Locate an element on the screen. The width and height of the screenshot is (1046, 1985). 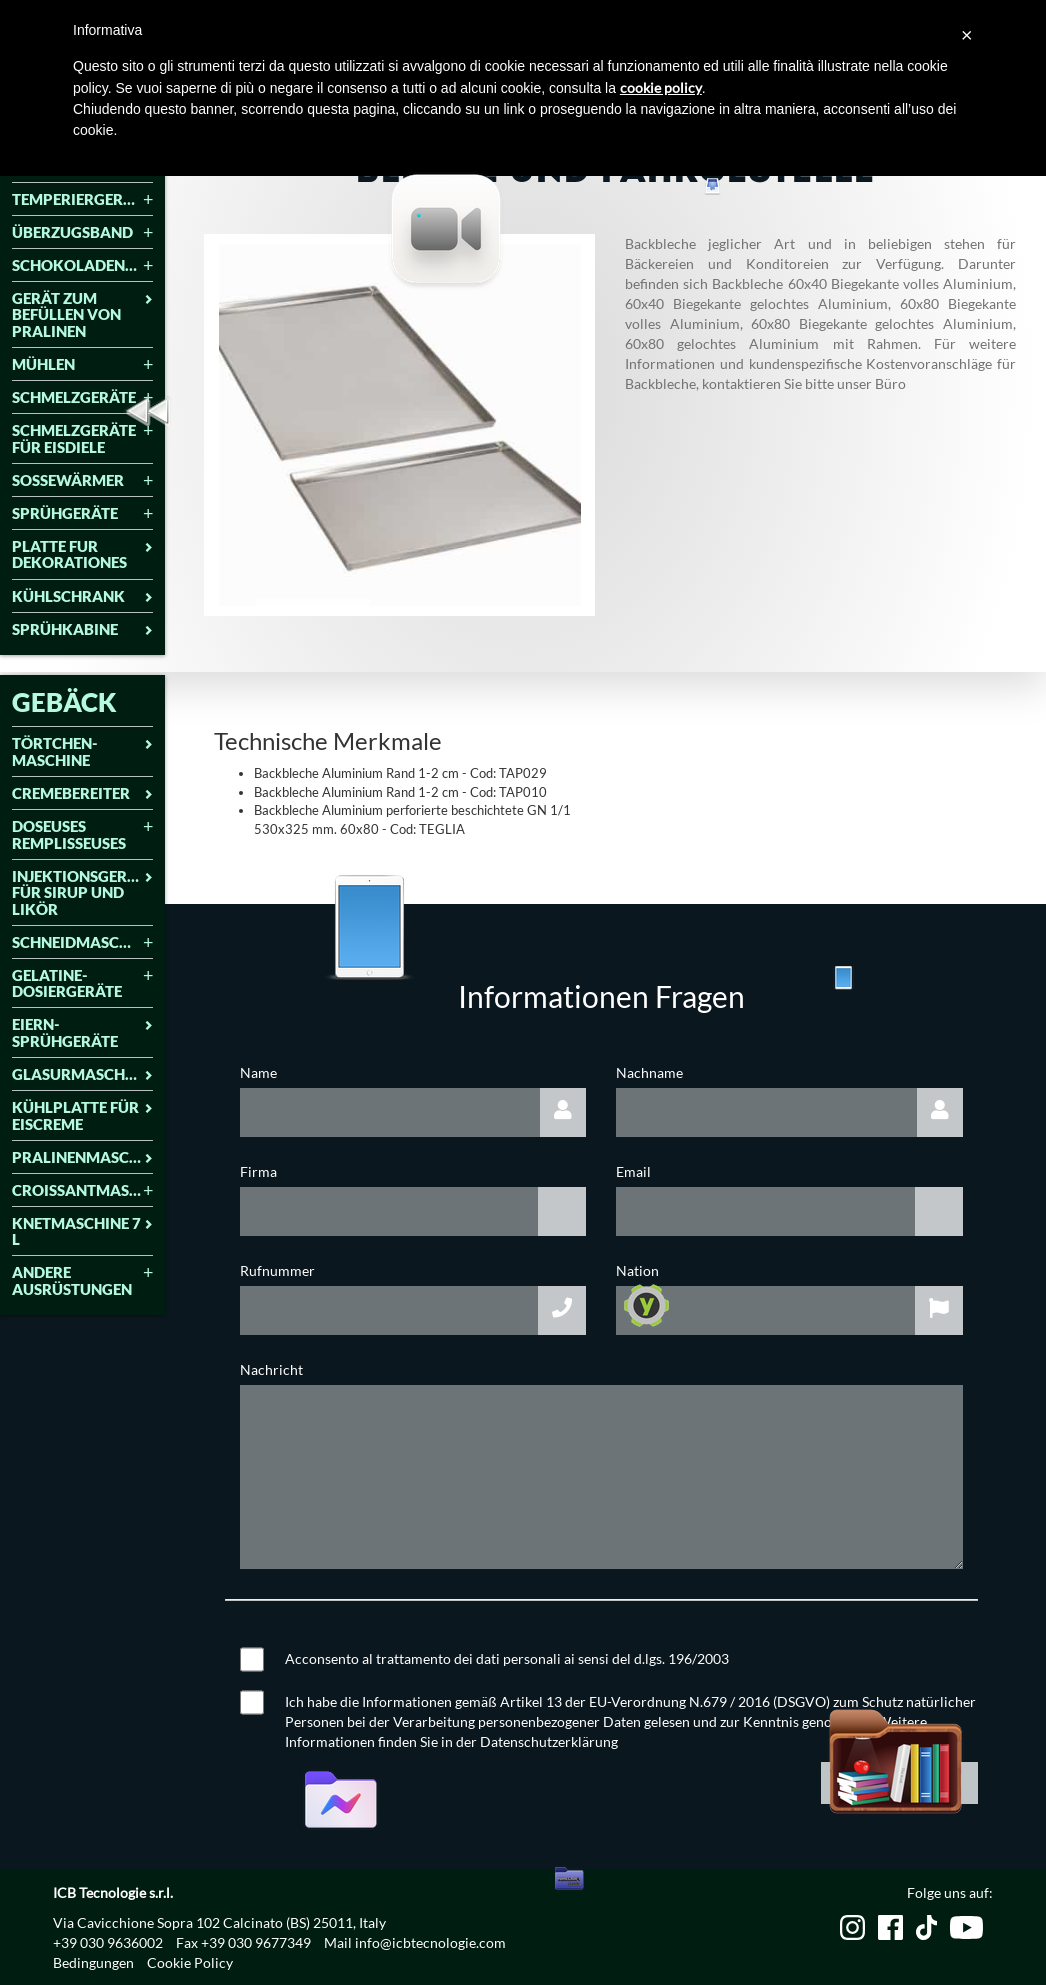
seek forward in media (right-to-left interface) is located at coordinates (147, 411).